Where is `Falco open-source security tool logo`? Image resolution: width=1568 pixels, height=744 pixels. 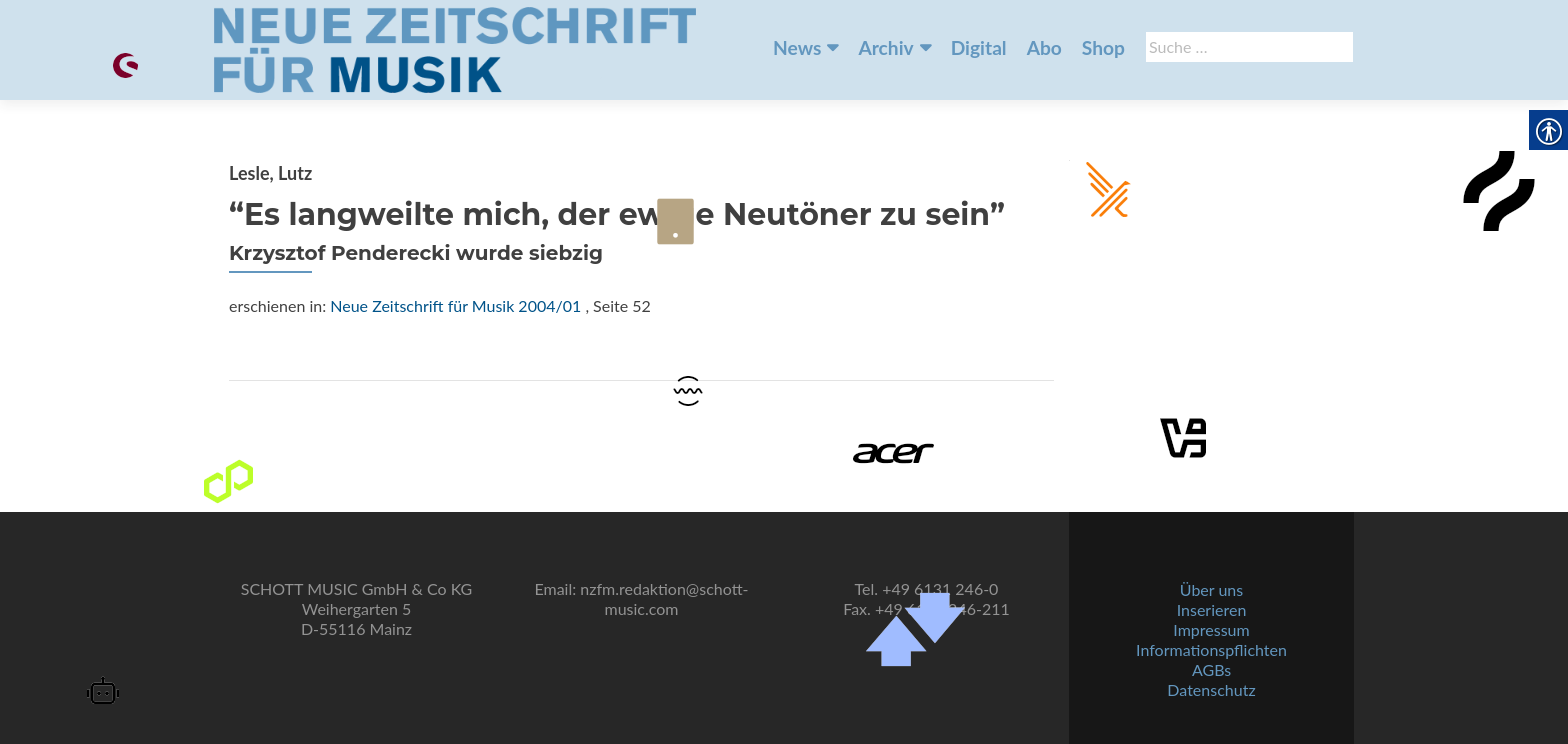
Falco open-source security tool logo is located at coordinates (1108, 189).